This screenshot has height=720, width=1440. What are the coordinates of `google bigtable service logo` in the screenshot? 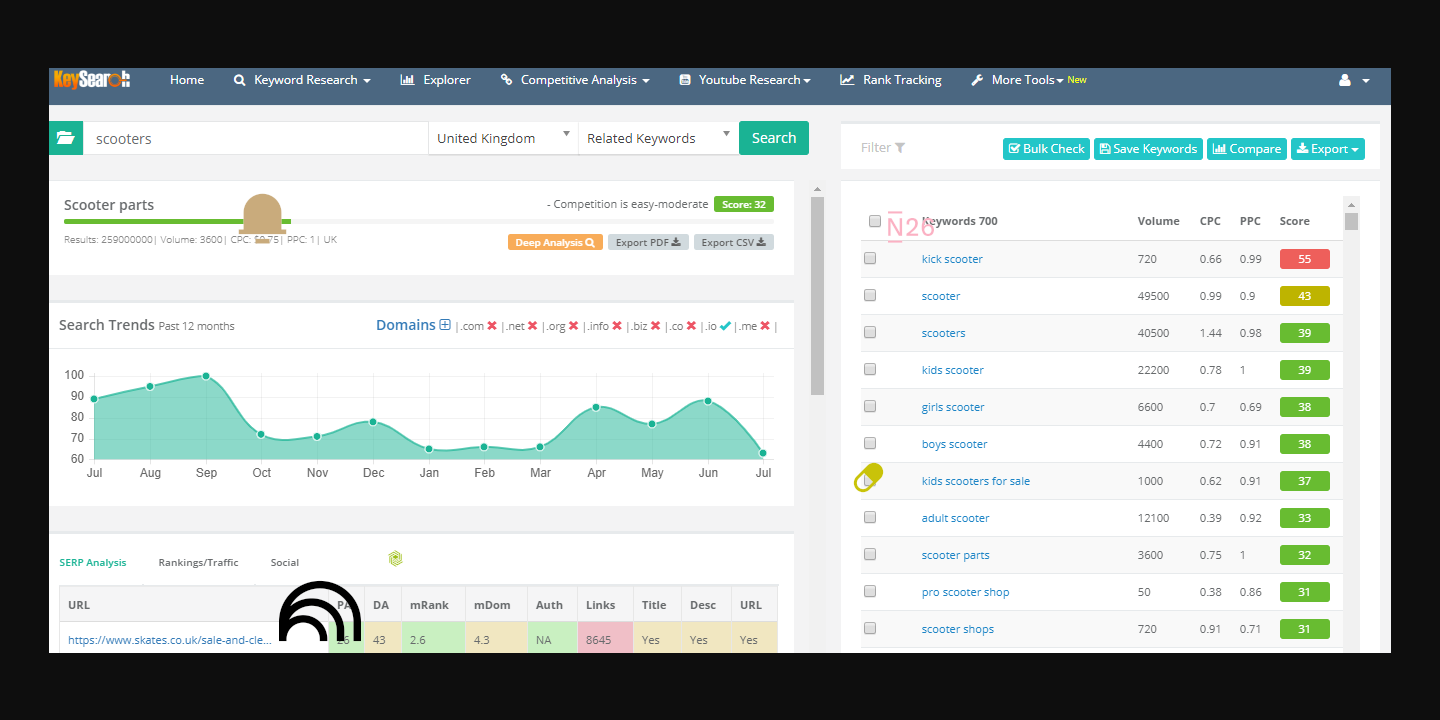 It's located at (395, 558).